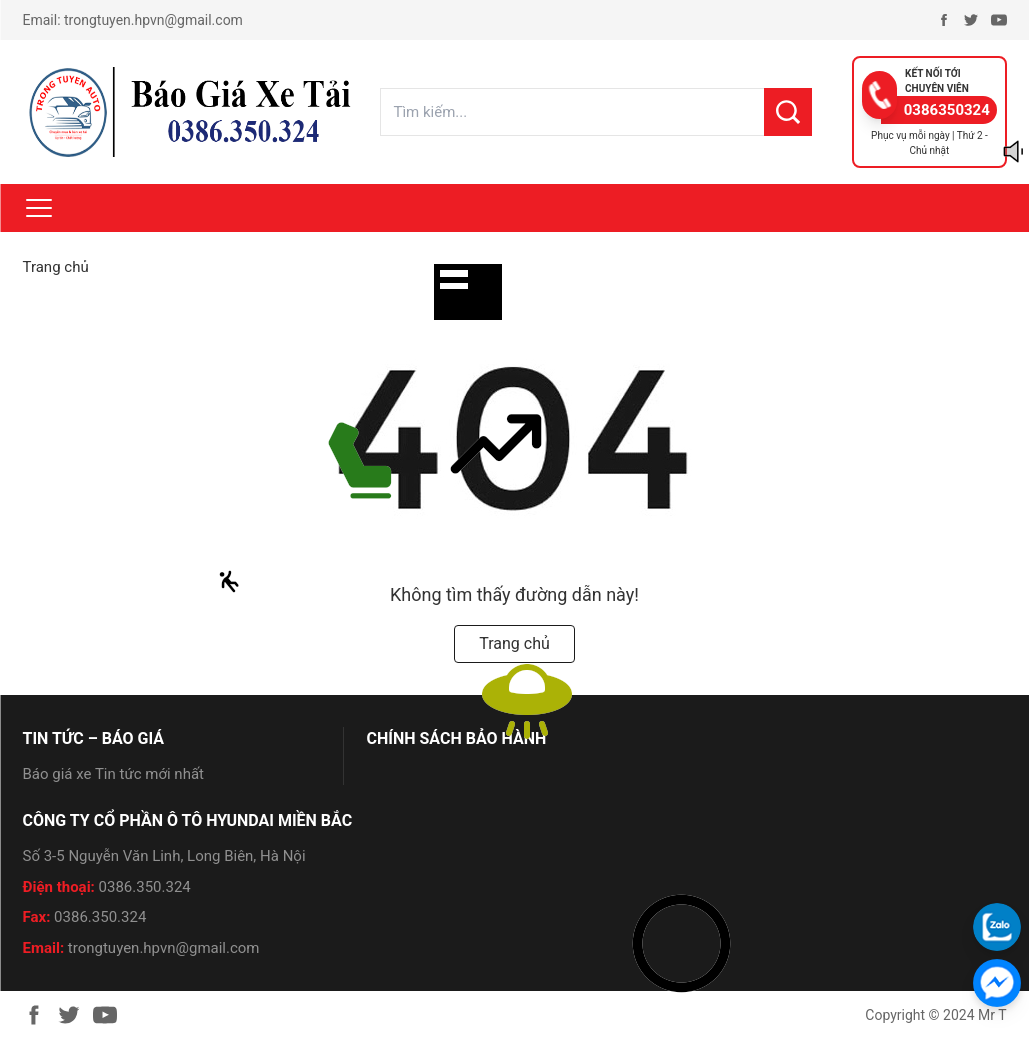  What do you see at coordinates (1014, 151) in the screenshot?
I see `audio playing at low volume` at bounding box center [1014, 151].